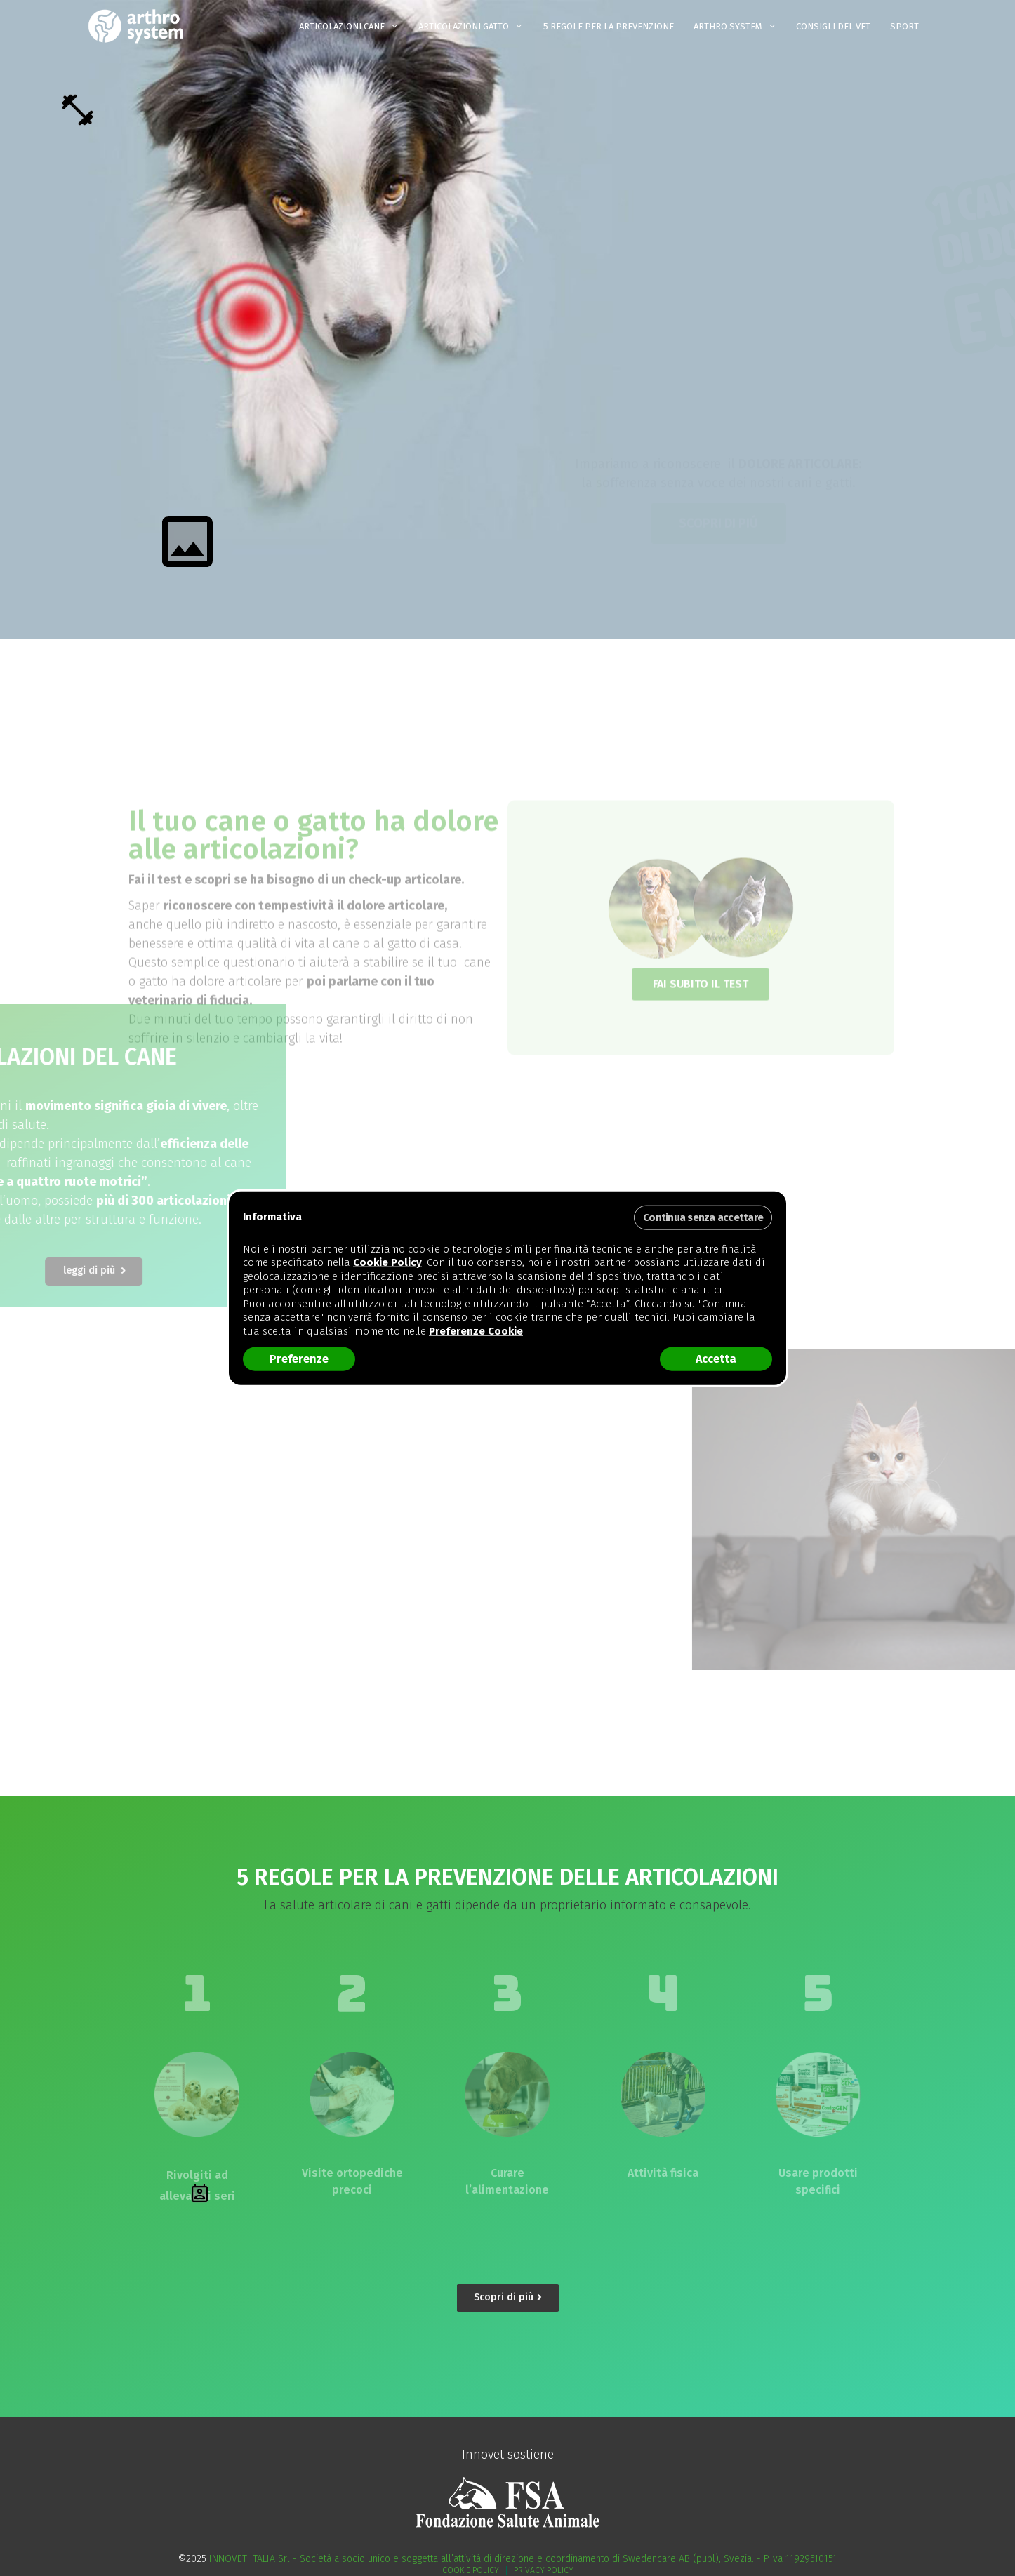  I want to click on view contact calendar or schedule, so click(199, 2194).